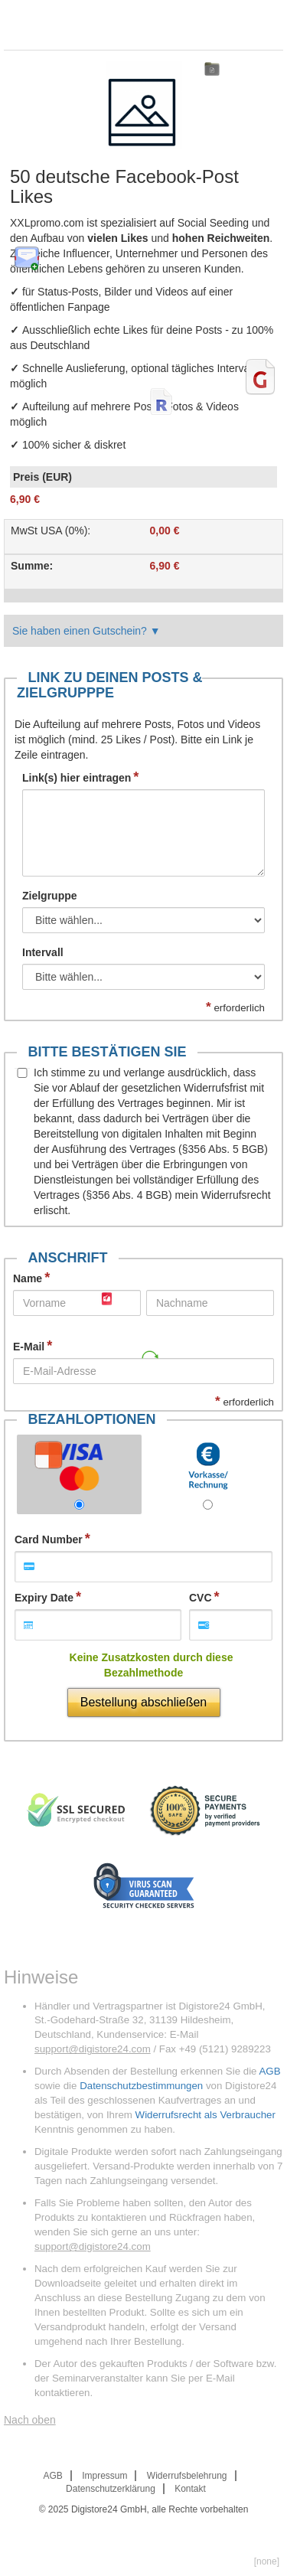 This screenshot has height=2576, width=287. I want to click on an EPS image file type indicator, so click(106, 1298).